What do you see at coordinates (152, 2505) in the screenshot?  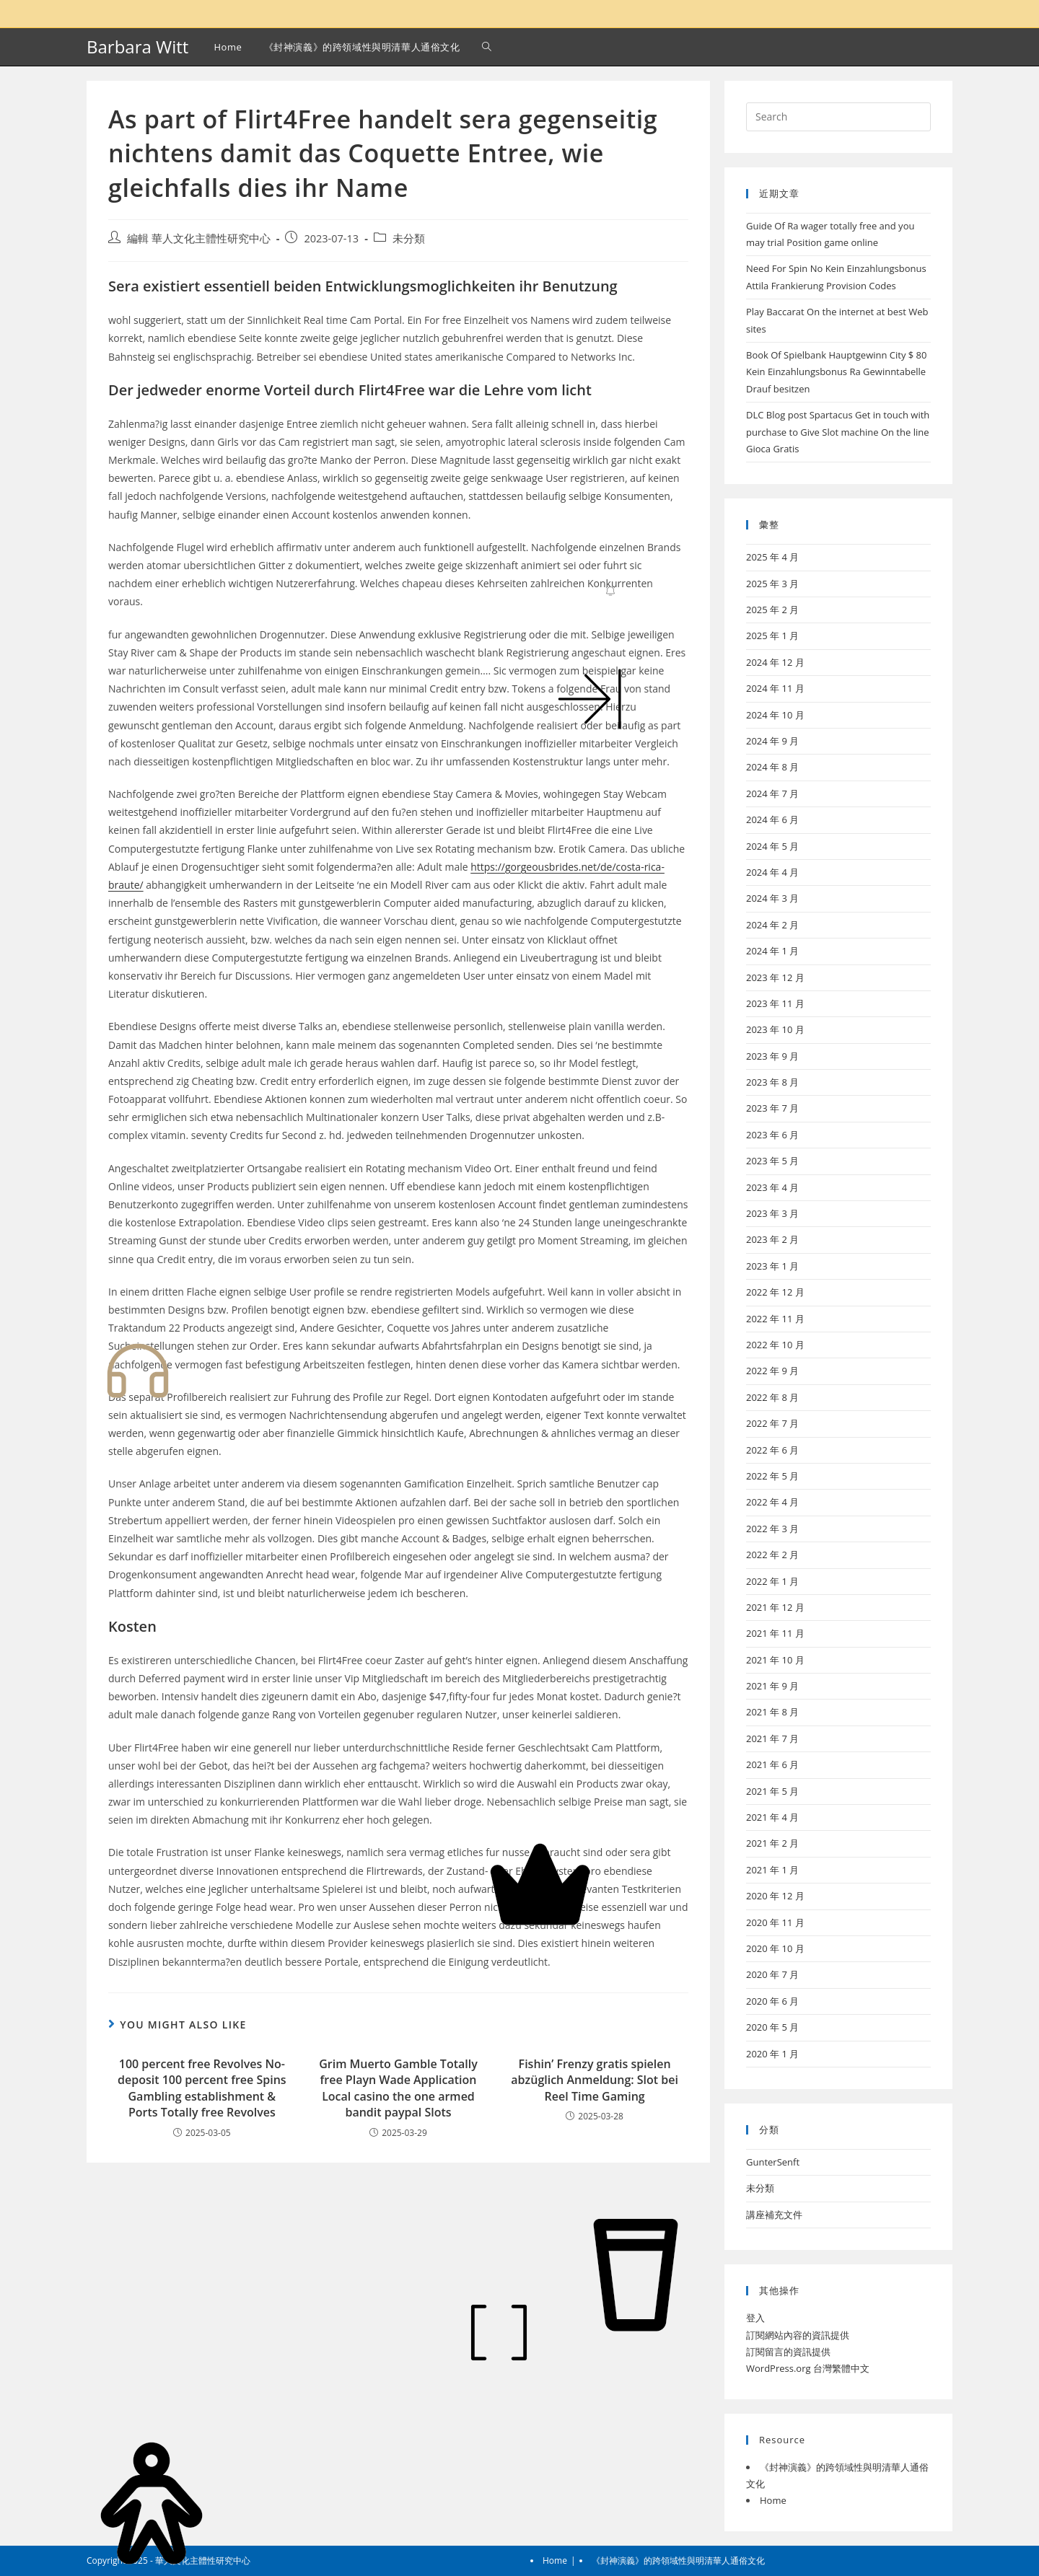 I see `view your profile` at bounding box center [152, 2505].